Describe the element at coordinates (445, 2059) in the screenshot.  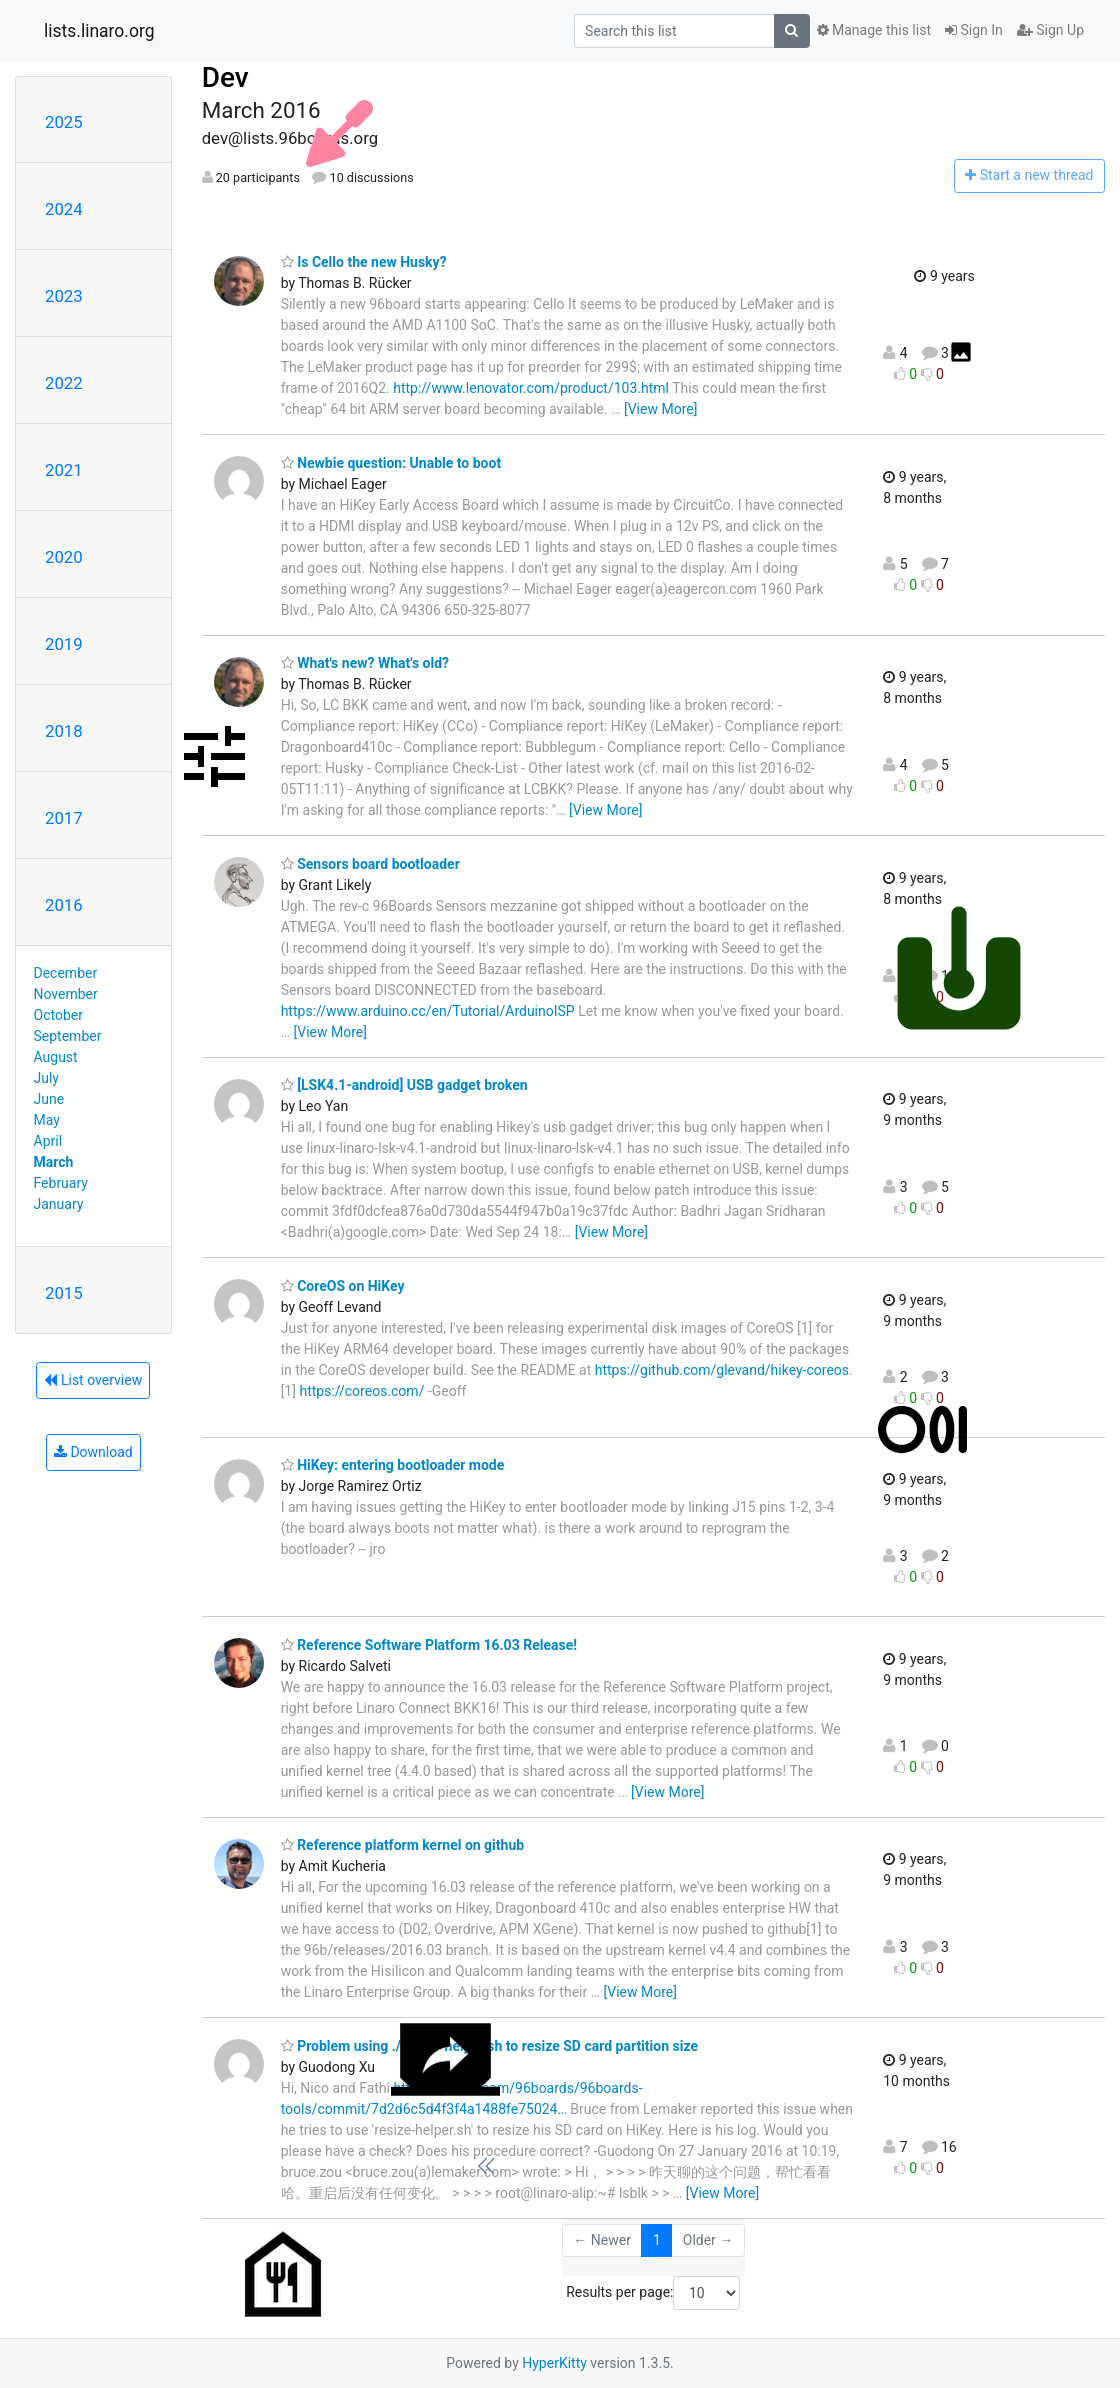
I see `start sharing your screen` at that location.